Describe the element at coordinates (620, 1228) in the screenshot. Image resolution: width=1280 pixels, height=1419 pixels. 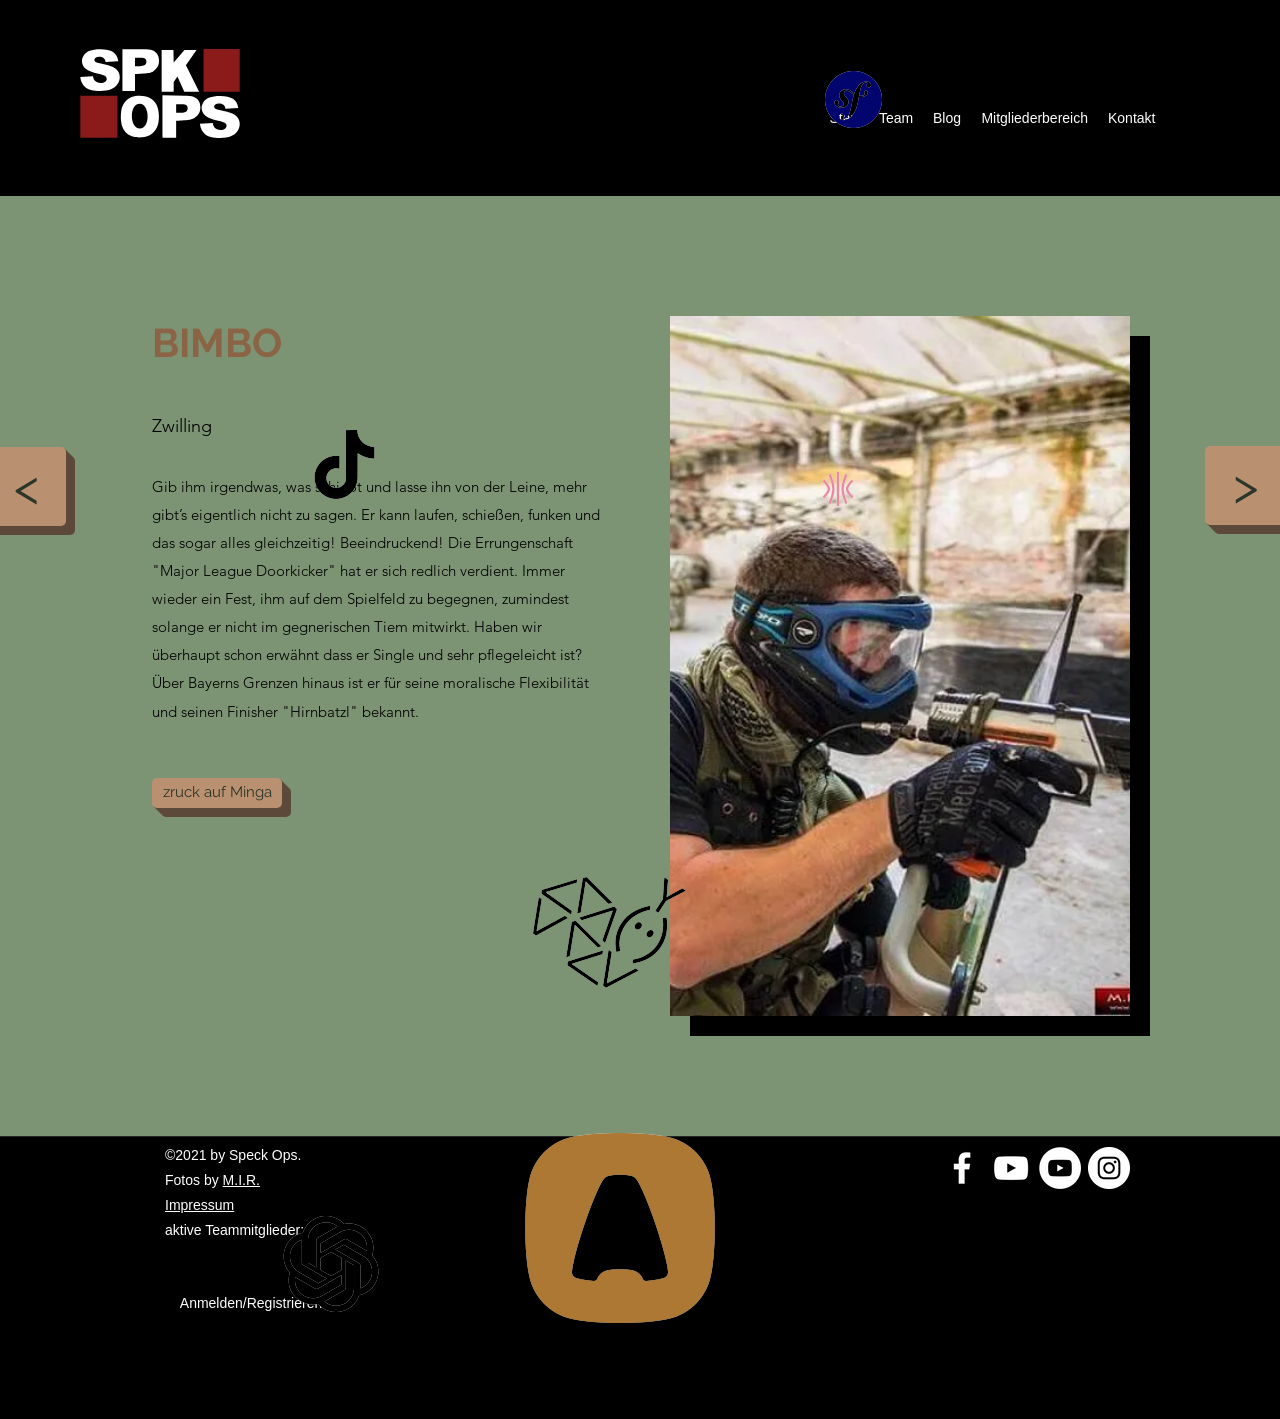
I see `open the Aircall app` at that location.